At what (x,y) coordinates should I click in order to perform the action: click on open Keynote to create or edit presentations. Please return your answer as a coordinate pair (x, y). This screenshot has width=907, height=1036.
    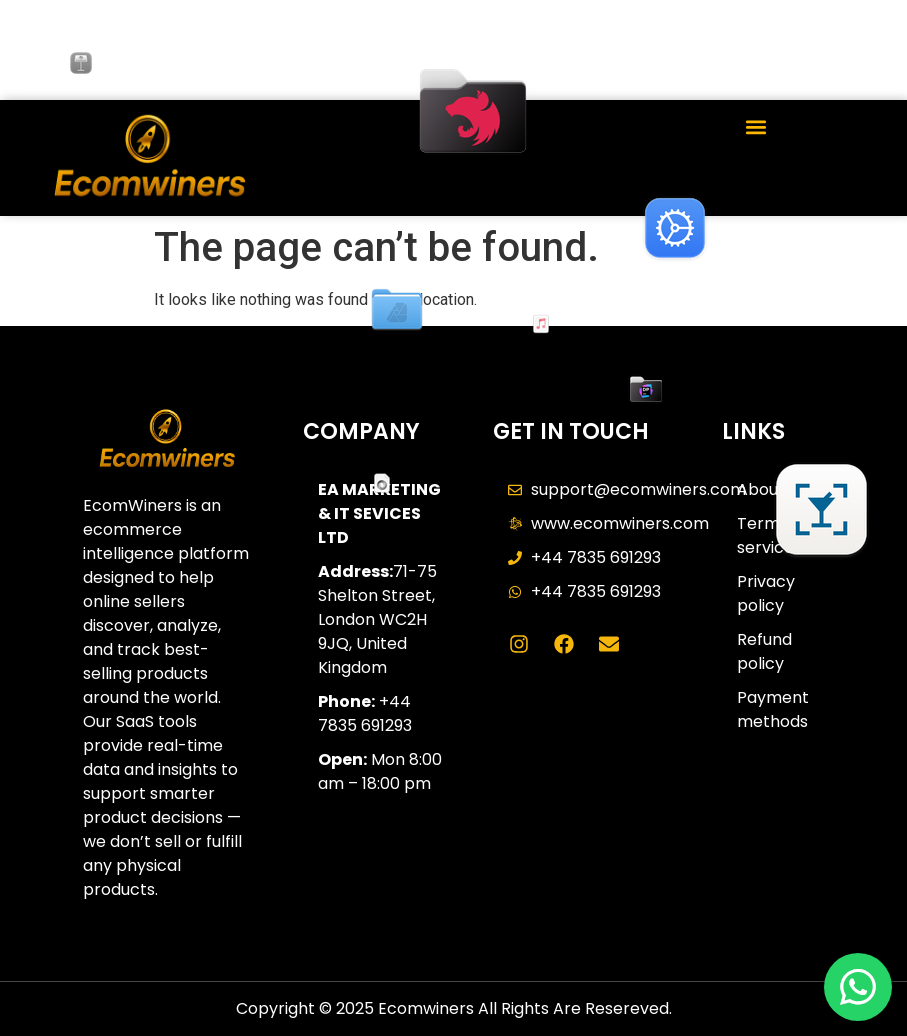
    Looking at the image, I should click on (81, 63).